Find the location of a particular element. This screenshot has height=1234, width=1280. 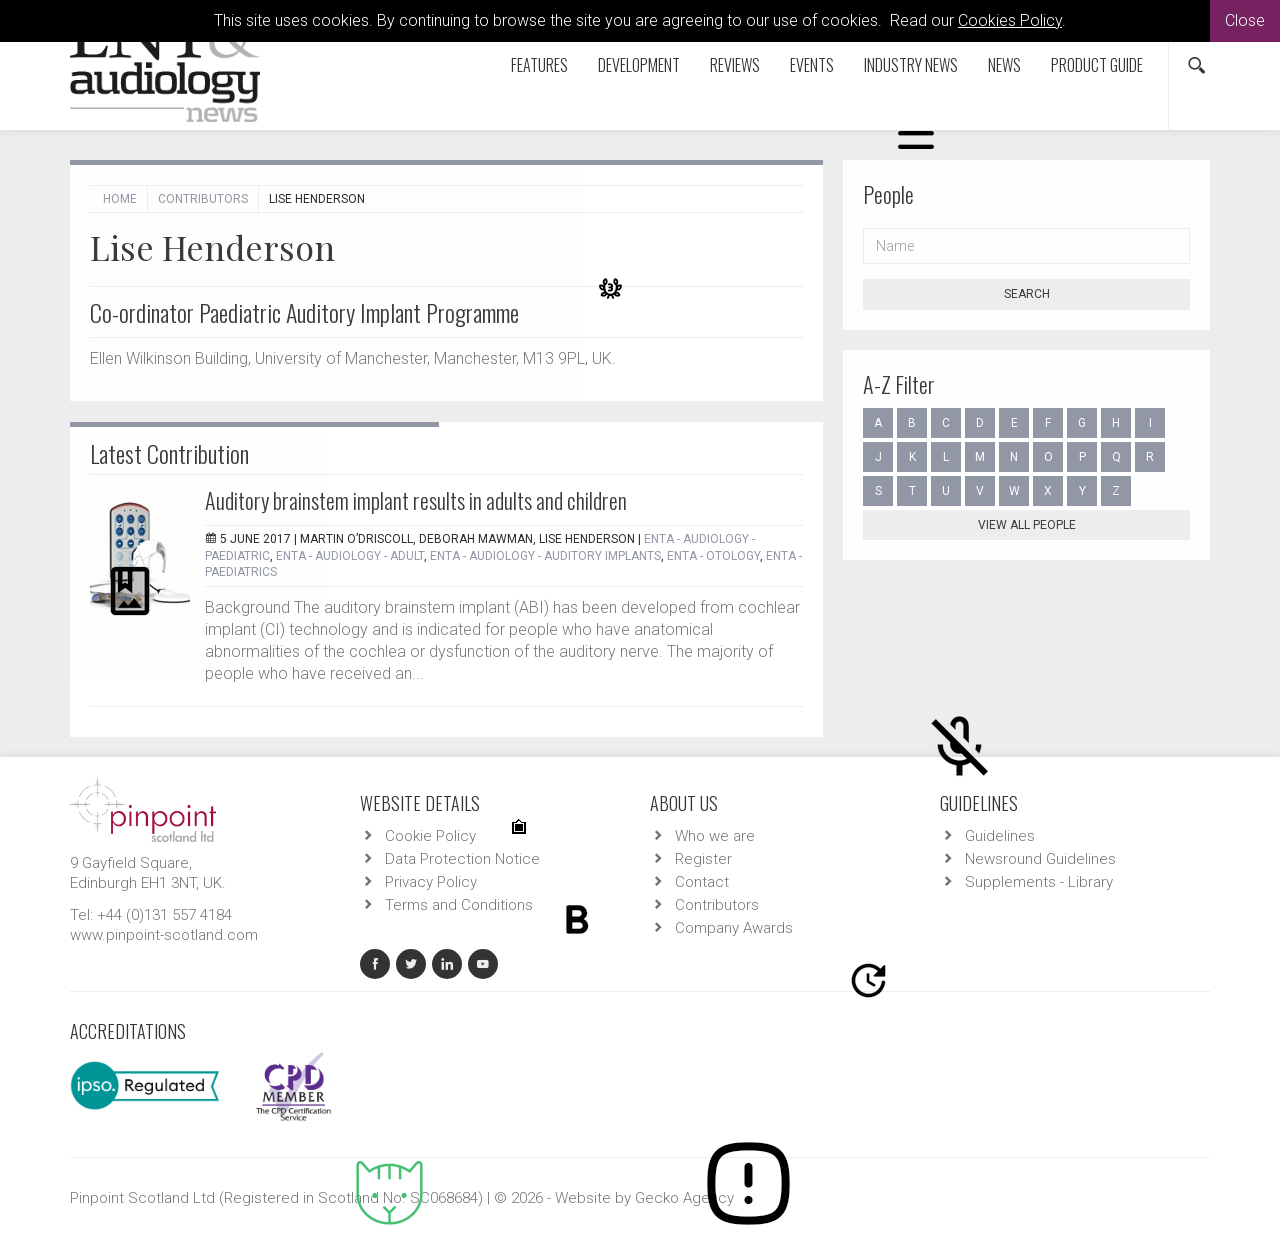

apply bold formatting to selected text is located at coordinates (576, 921).